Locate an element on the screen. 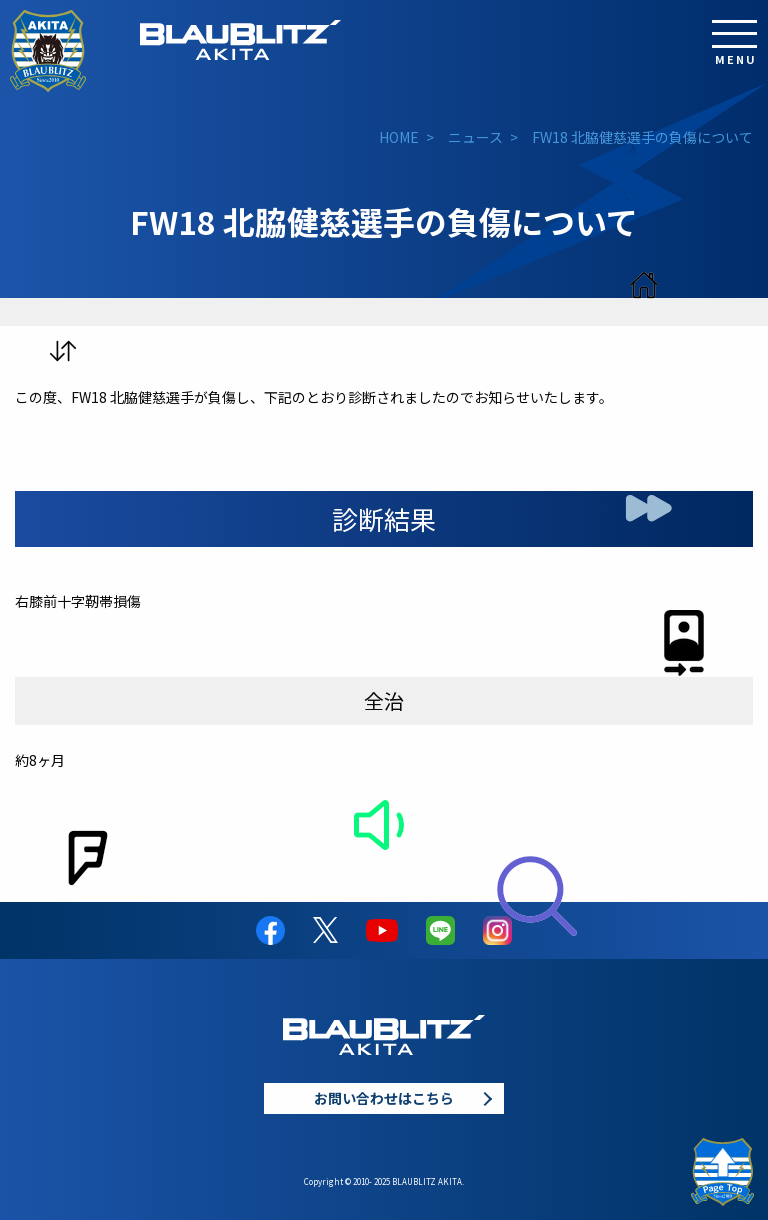 The height and width of the screenshot is (1220, 768). skip to the next track is located at coordinates (647, 506).